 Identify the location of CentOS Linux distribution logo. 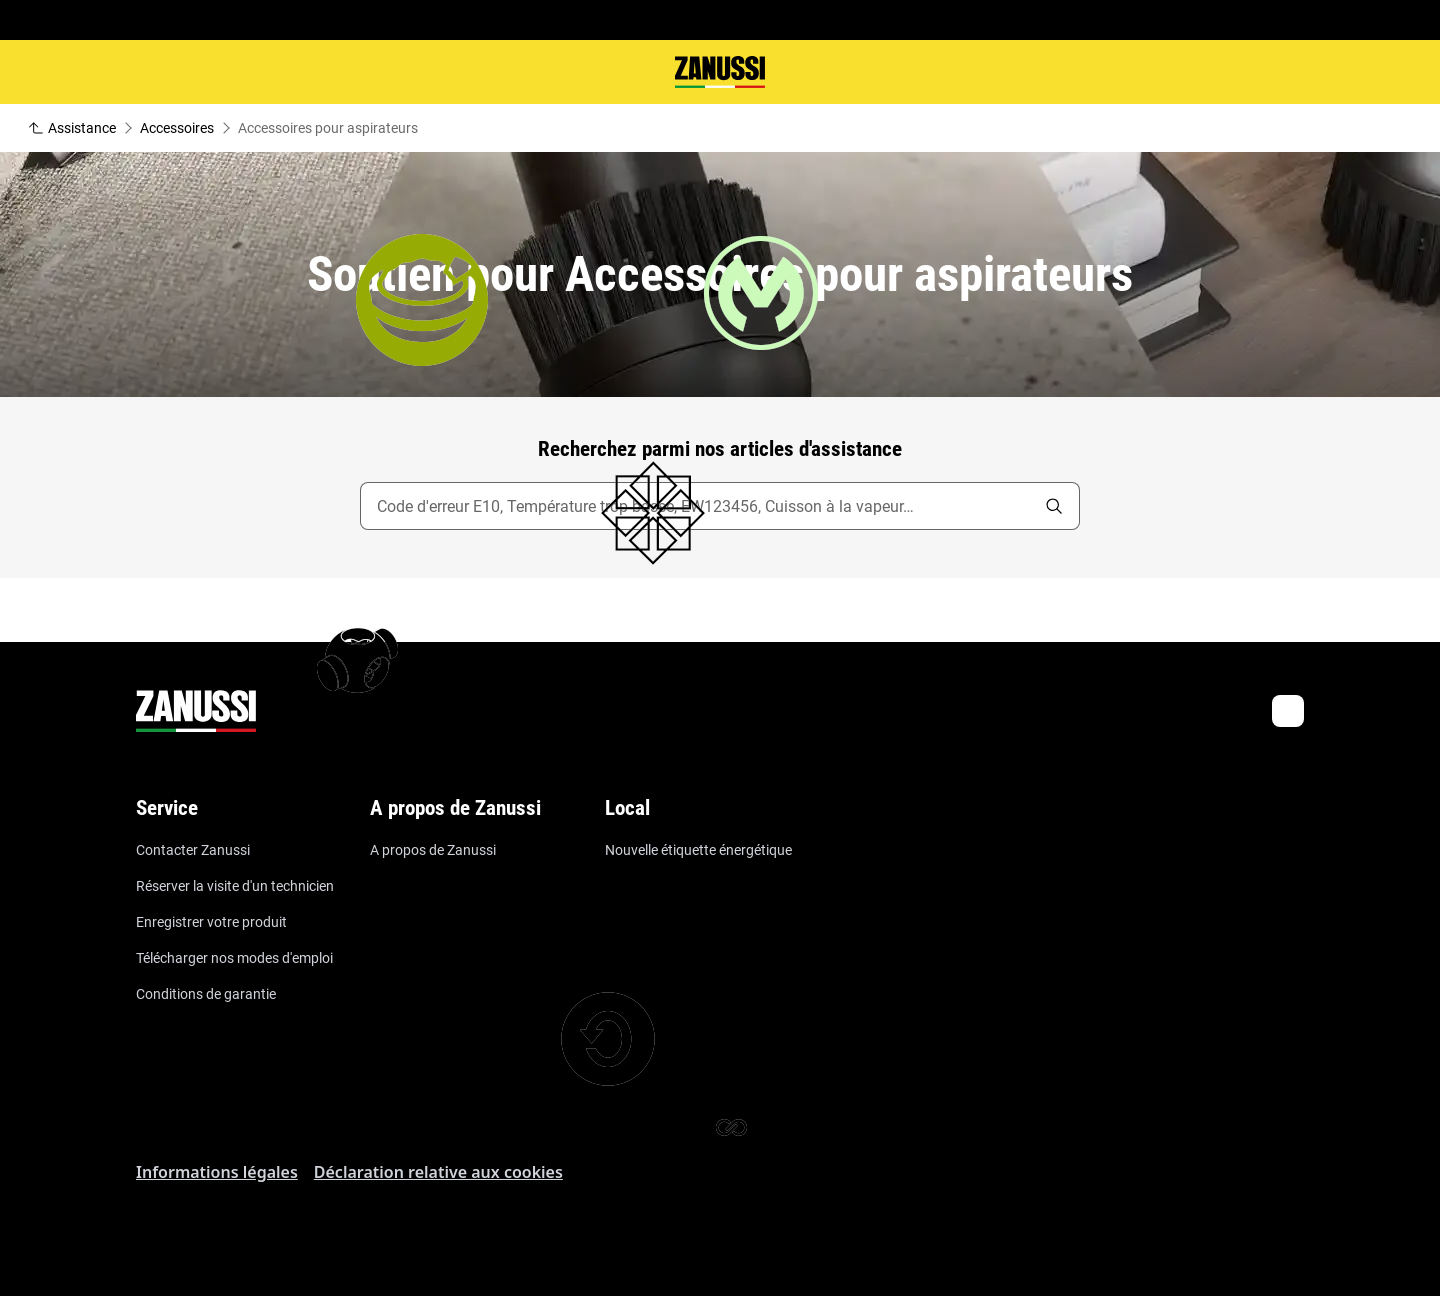
(653, 513).